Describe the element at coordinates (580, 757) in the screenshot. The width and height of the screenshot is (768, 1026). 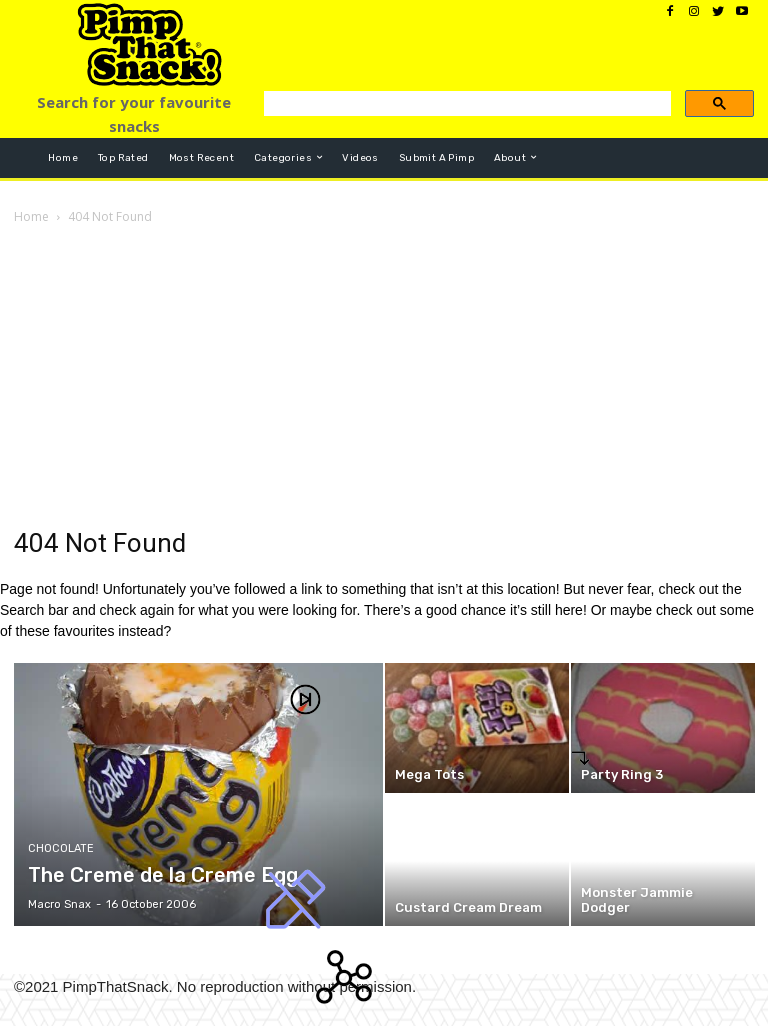
I see `move content right then down` at that location.